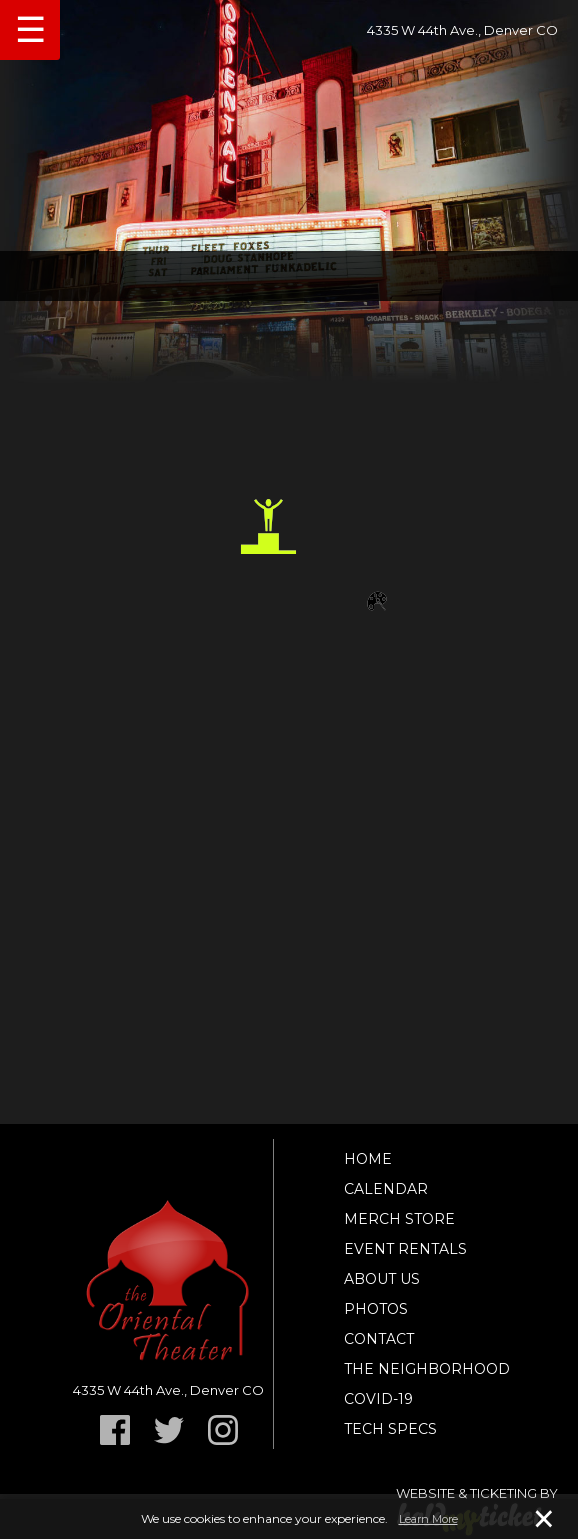 This screenshot has width=578, height=1539. Describe the element at coordinates (268, 526) in the screenshot. I see `view competition rankings or leaderboard` at that location.